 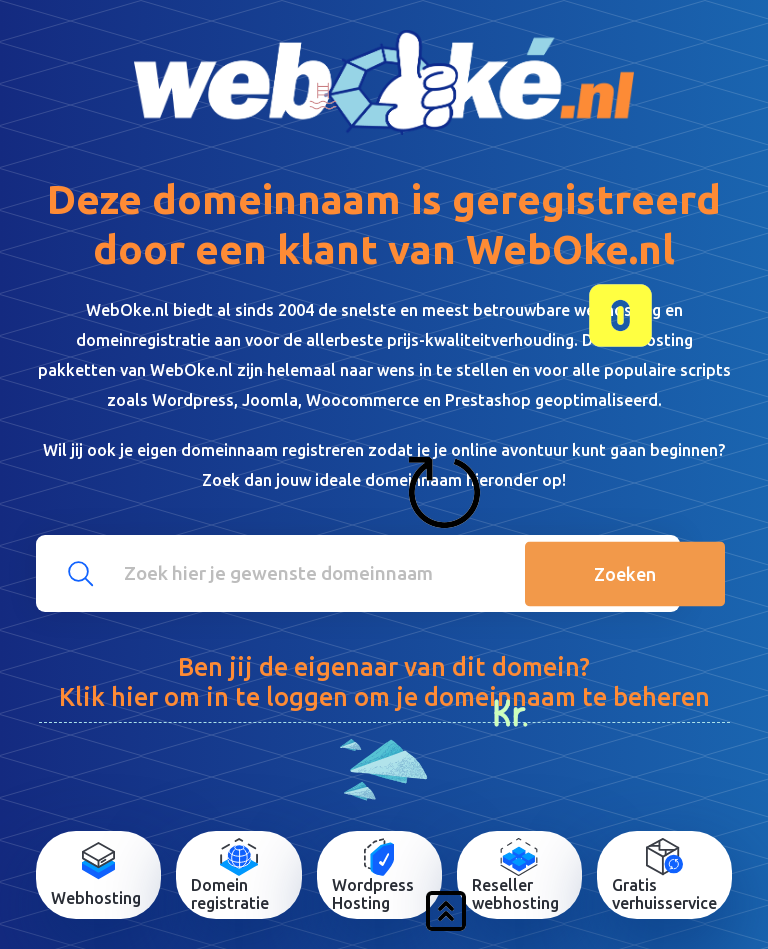 I want to click on scroll to top of page, so click(x=446, y=911).